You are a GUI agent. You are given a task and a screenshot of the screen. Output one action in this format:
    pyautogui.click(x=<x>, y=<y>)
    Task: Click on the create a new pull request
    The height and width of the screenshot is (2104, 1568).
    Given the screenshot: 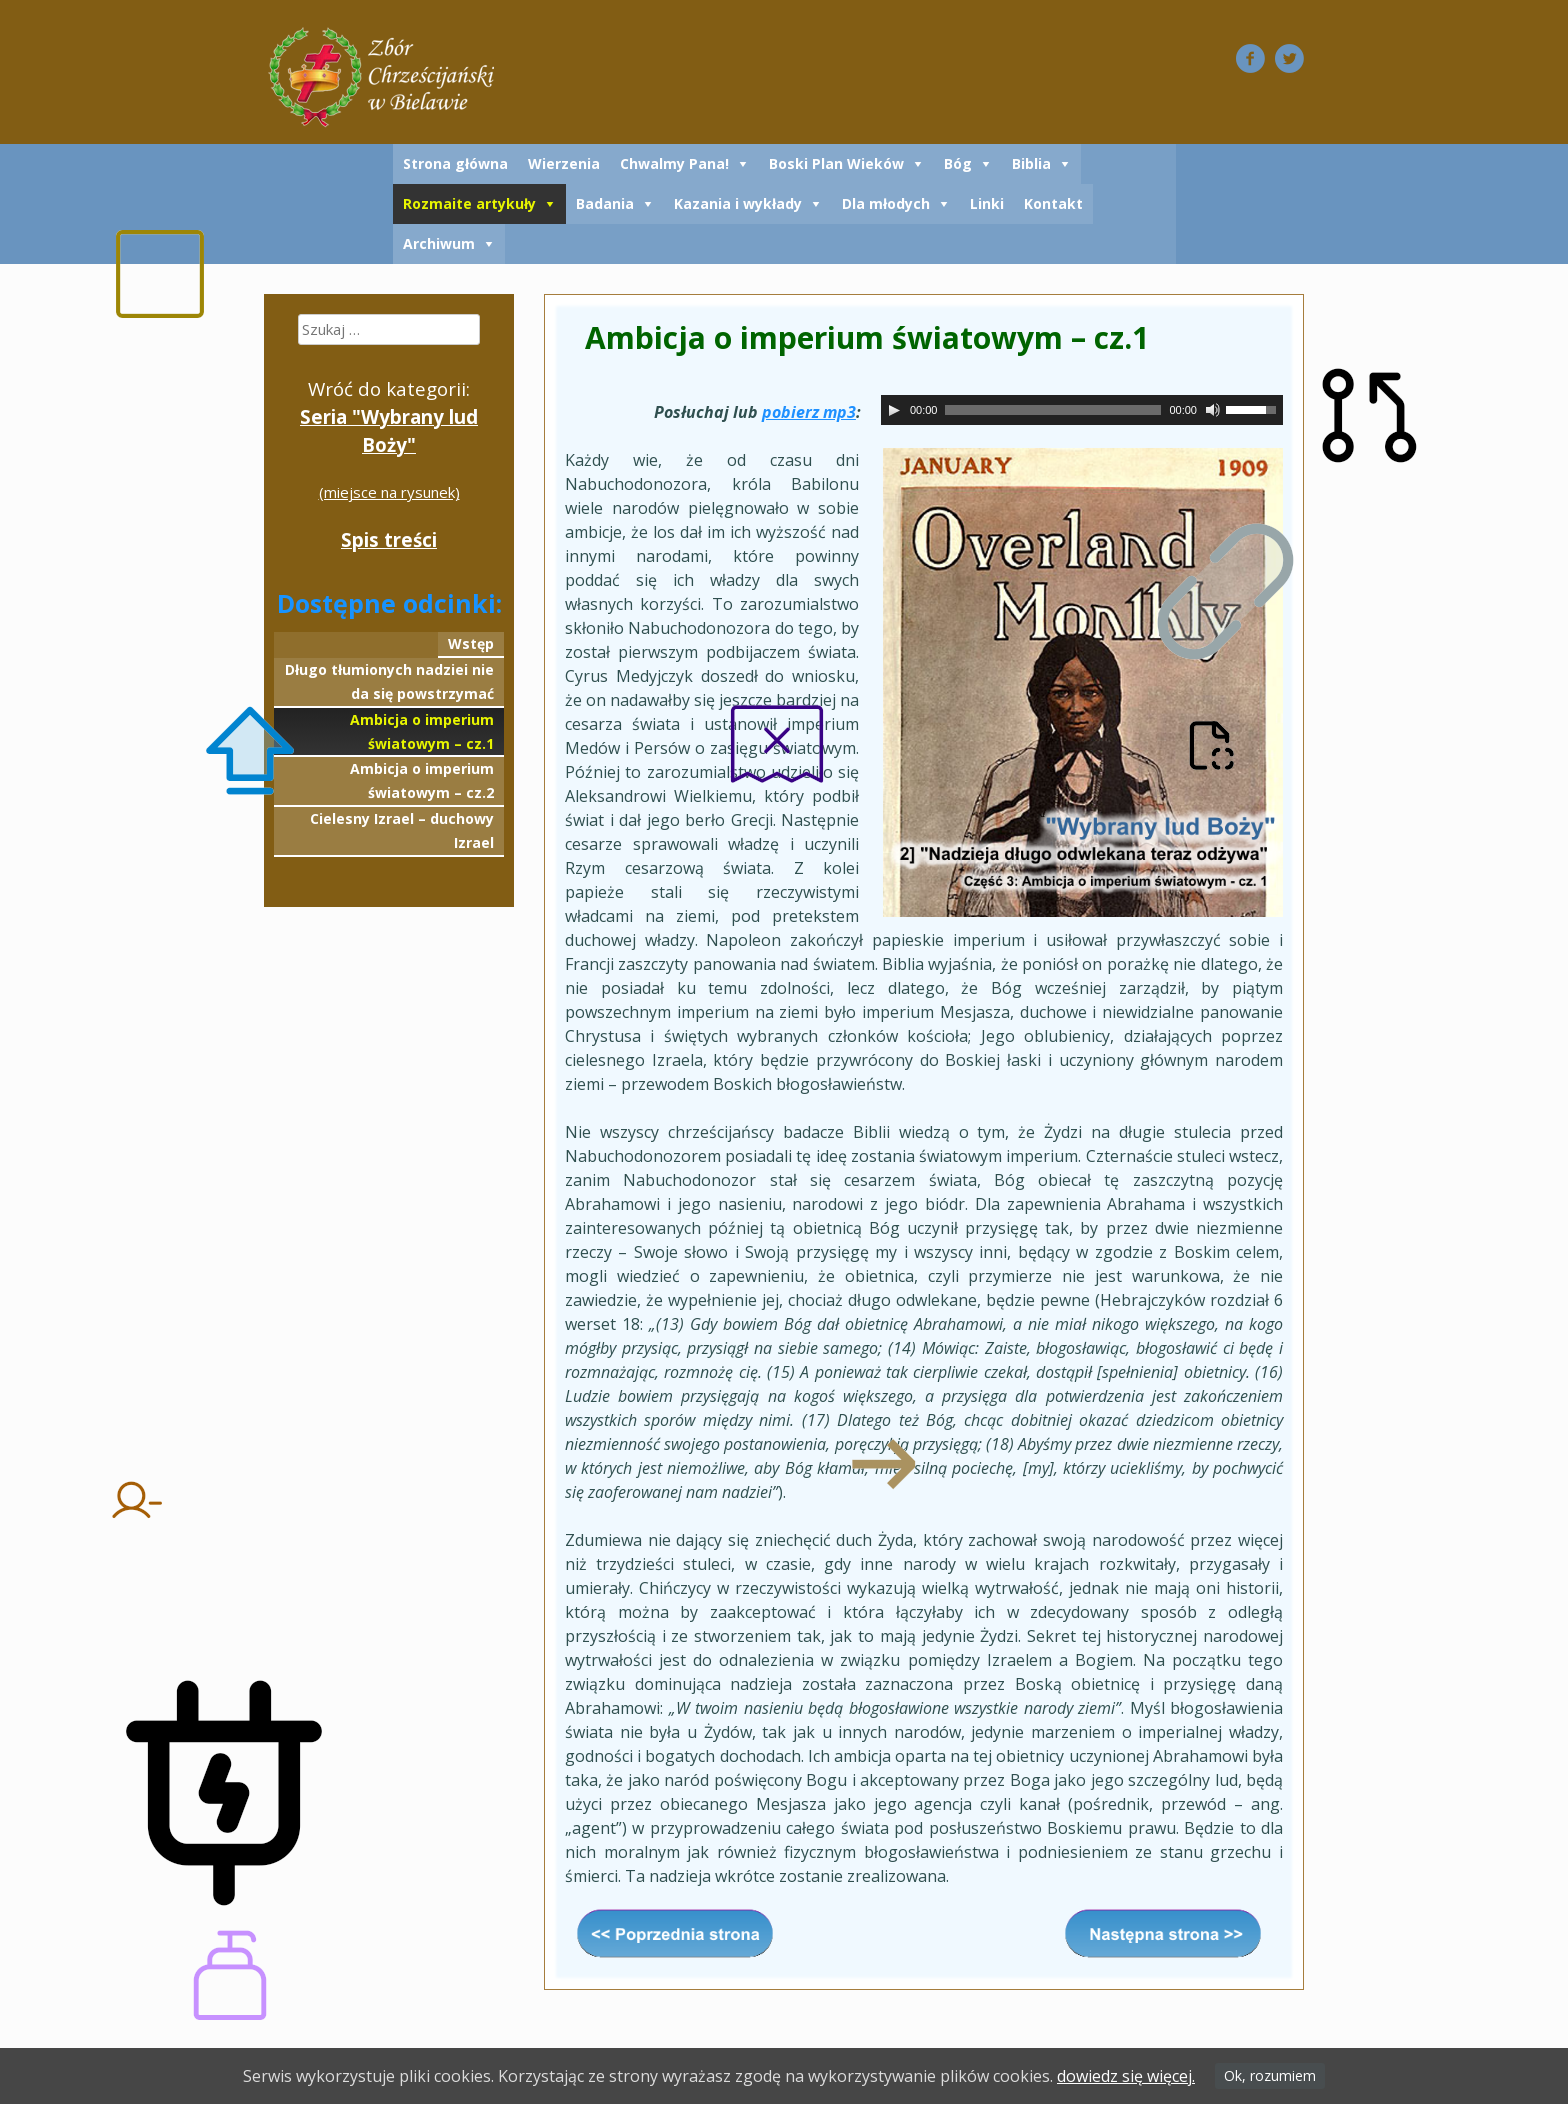 What is the action you would take?
    pyautogui.click(x=1365, y=415)
    